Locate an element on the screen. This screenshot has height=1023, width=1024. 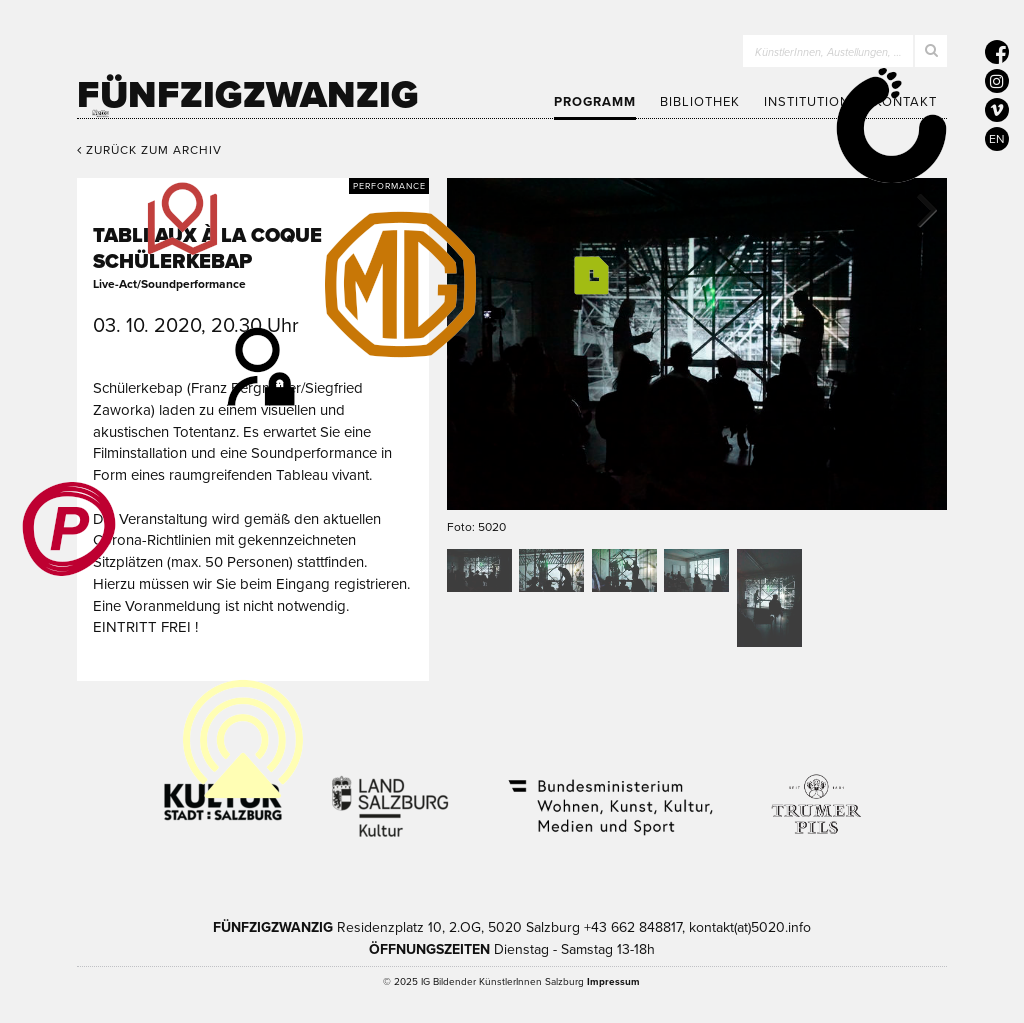
macpaw company logo is located at coordinates (891, 125).